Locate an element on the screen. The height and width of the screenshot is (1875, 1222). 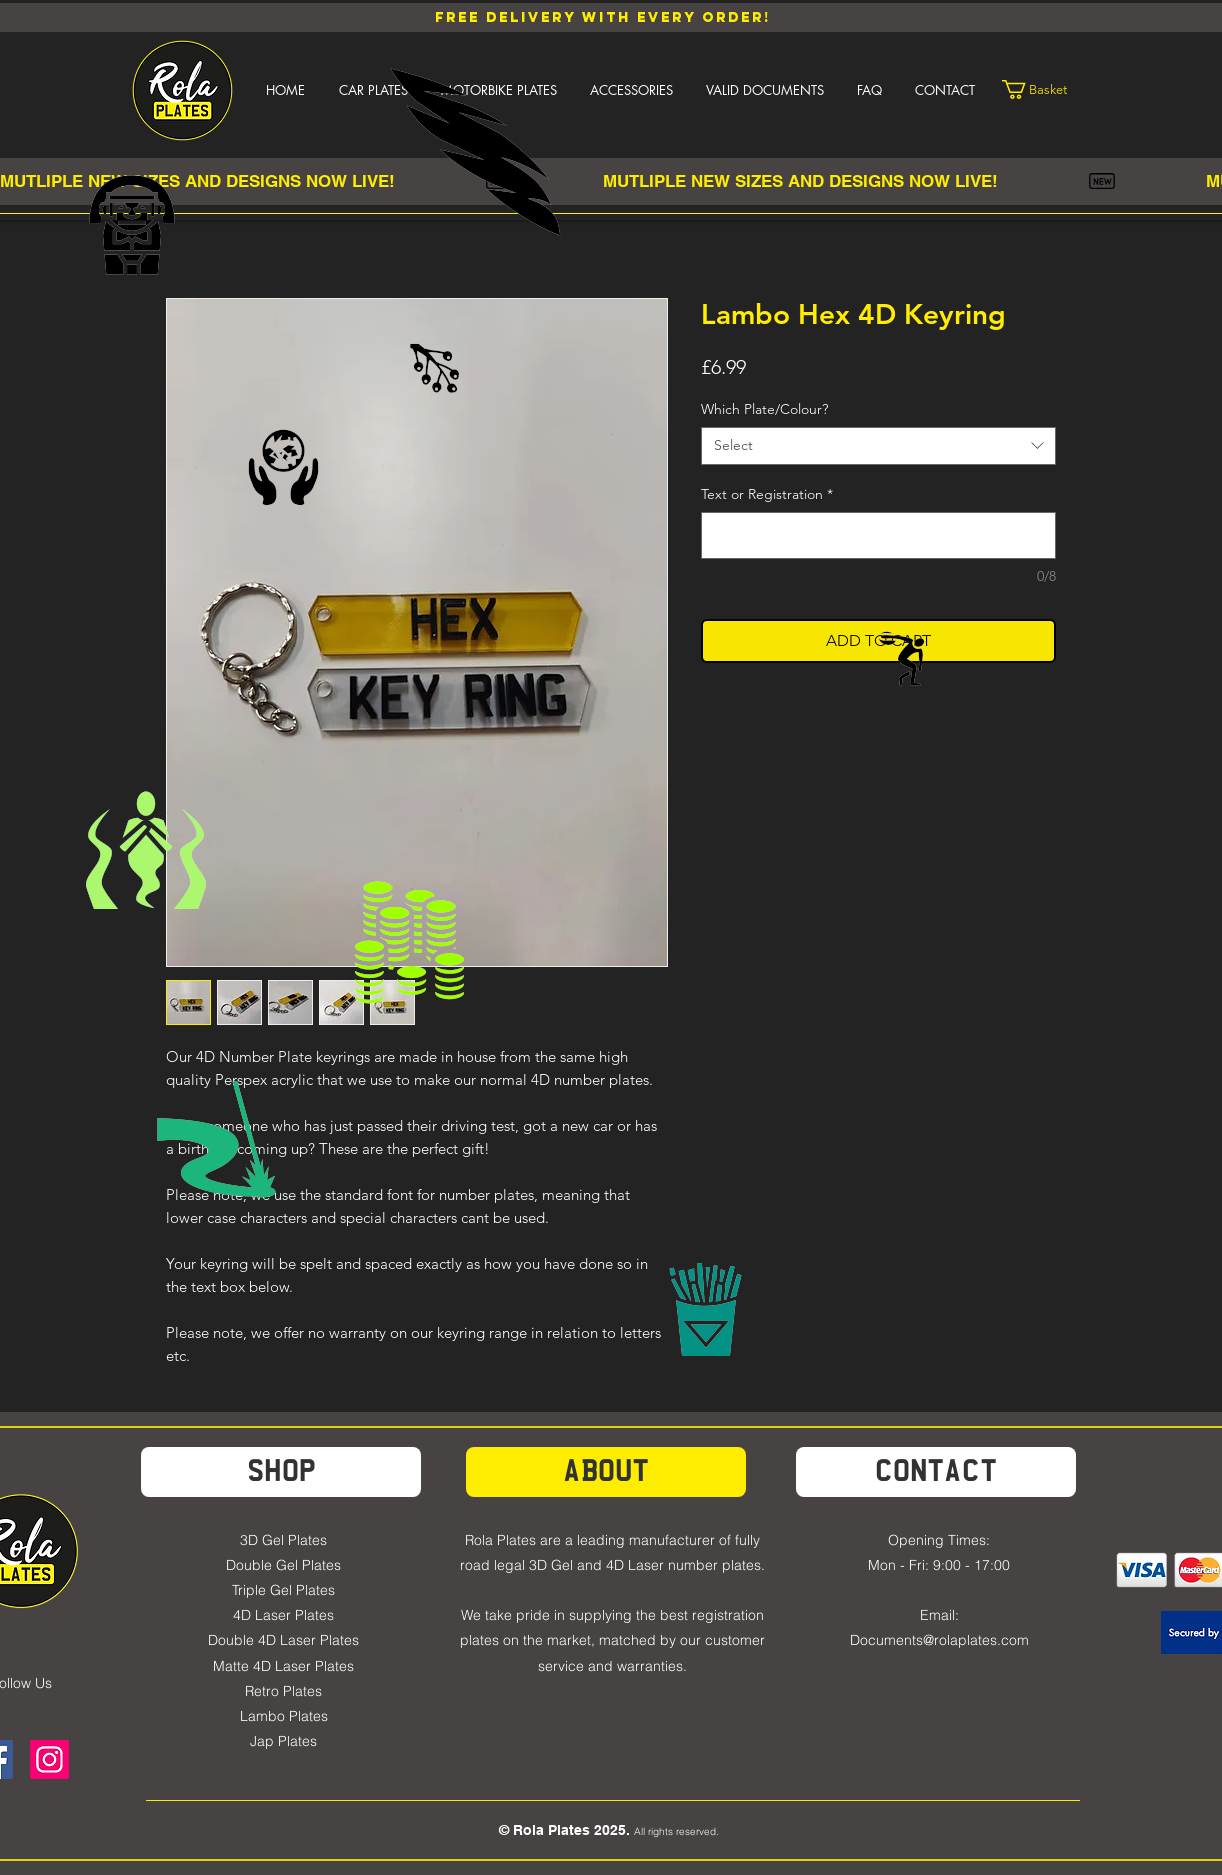
access discus throw or athletics events is located at coordinates (901, 658).